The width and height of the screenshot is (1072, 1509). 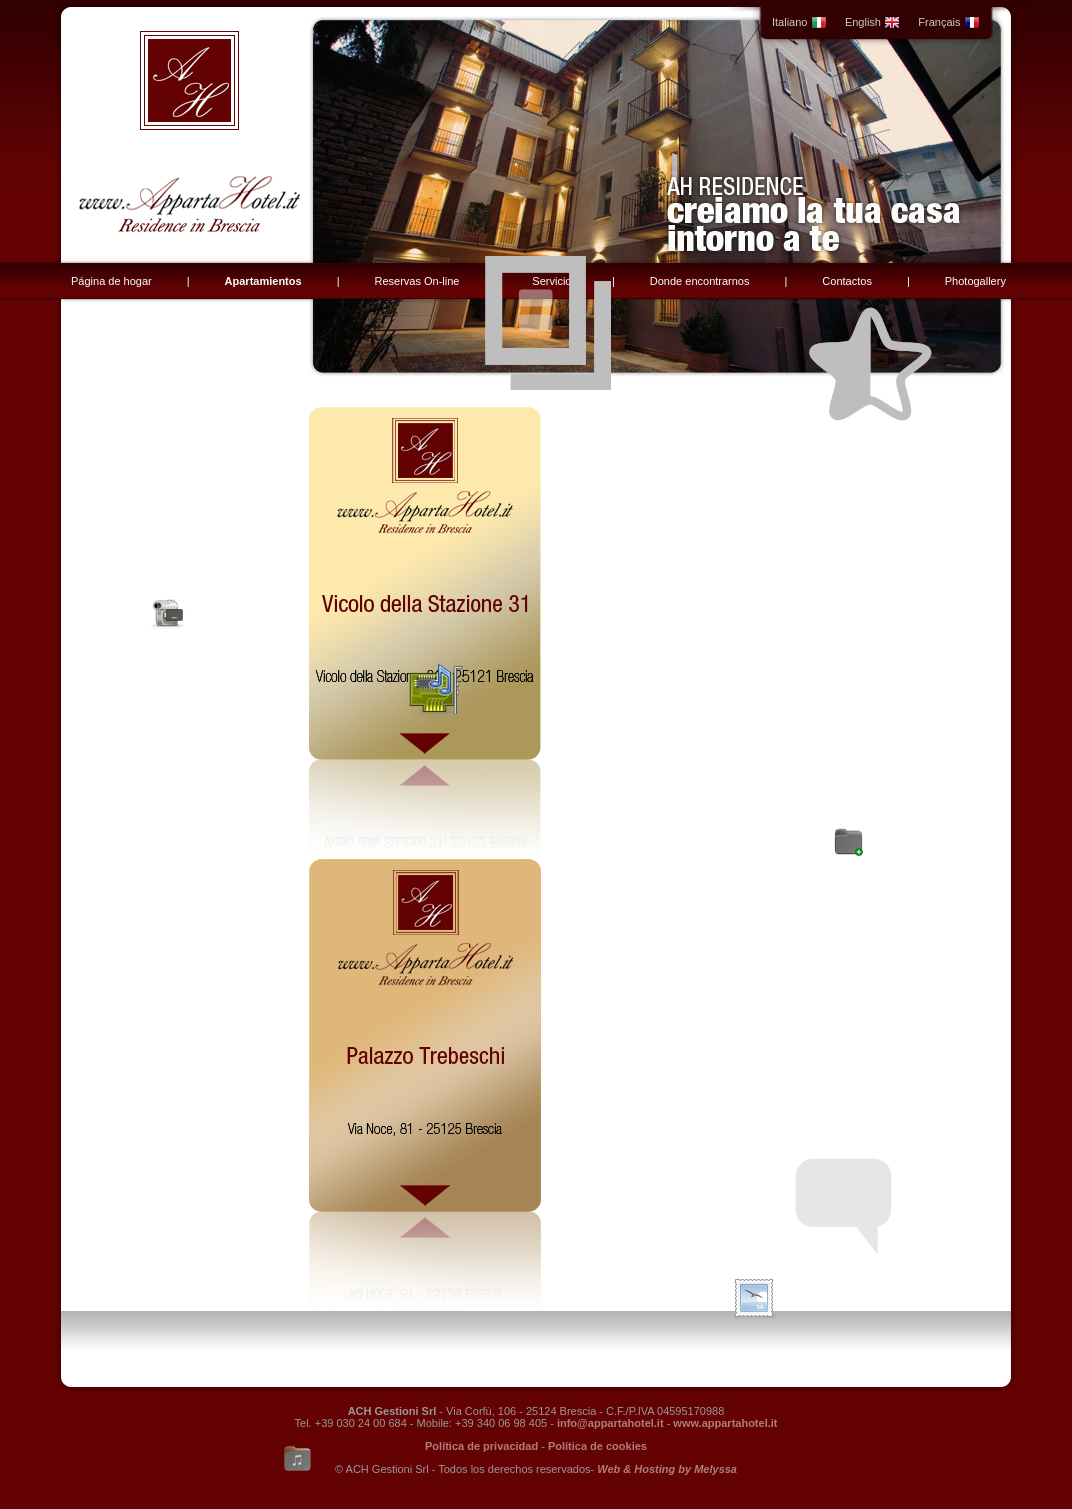 What do you see at coordinates (434, 689) in the screenshot?
I see `audio or sound card hardware device` at bounding box center [434, 689].